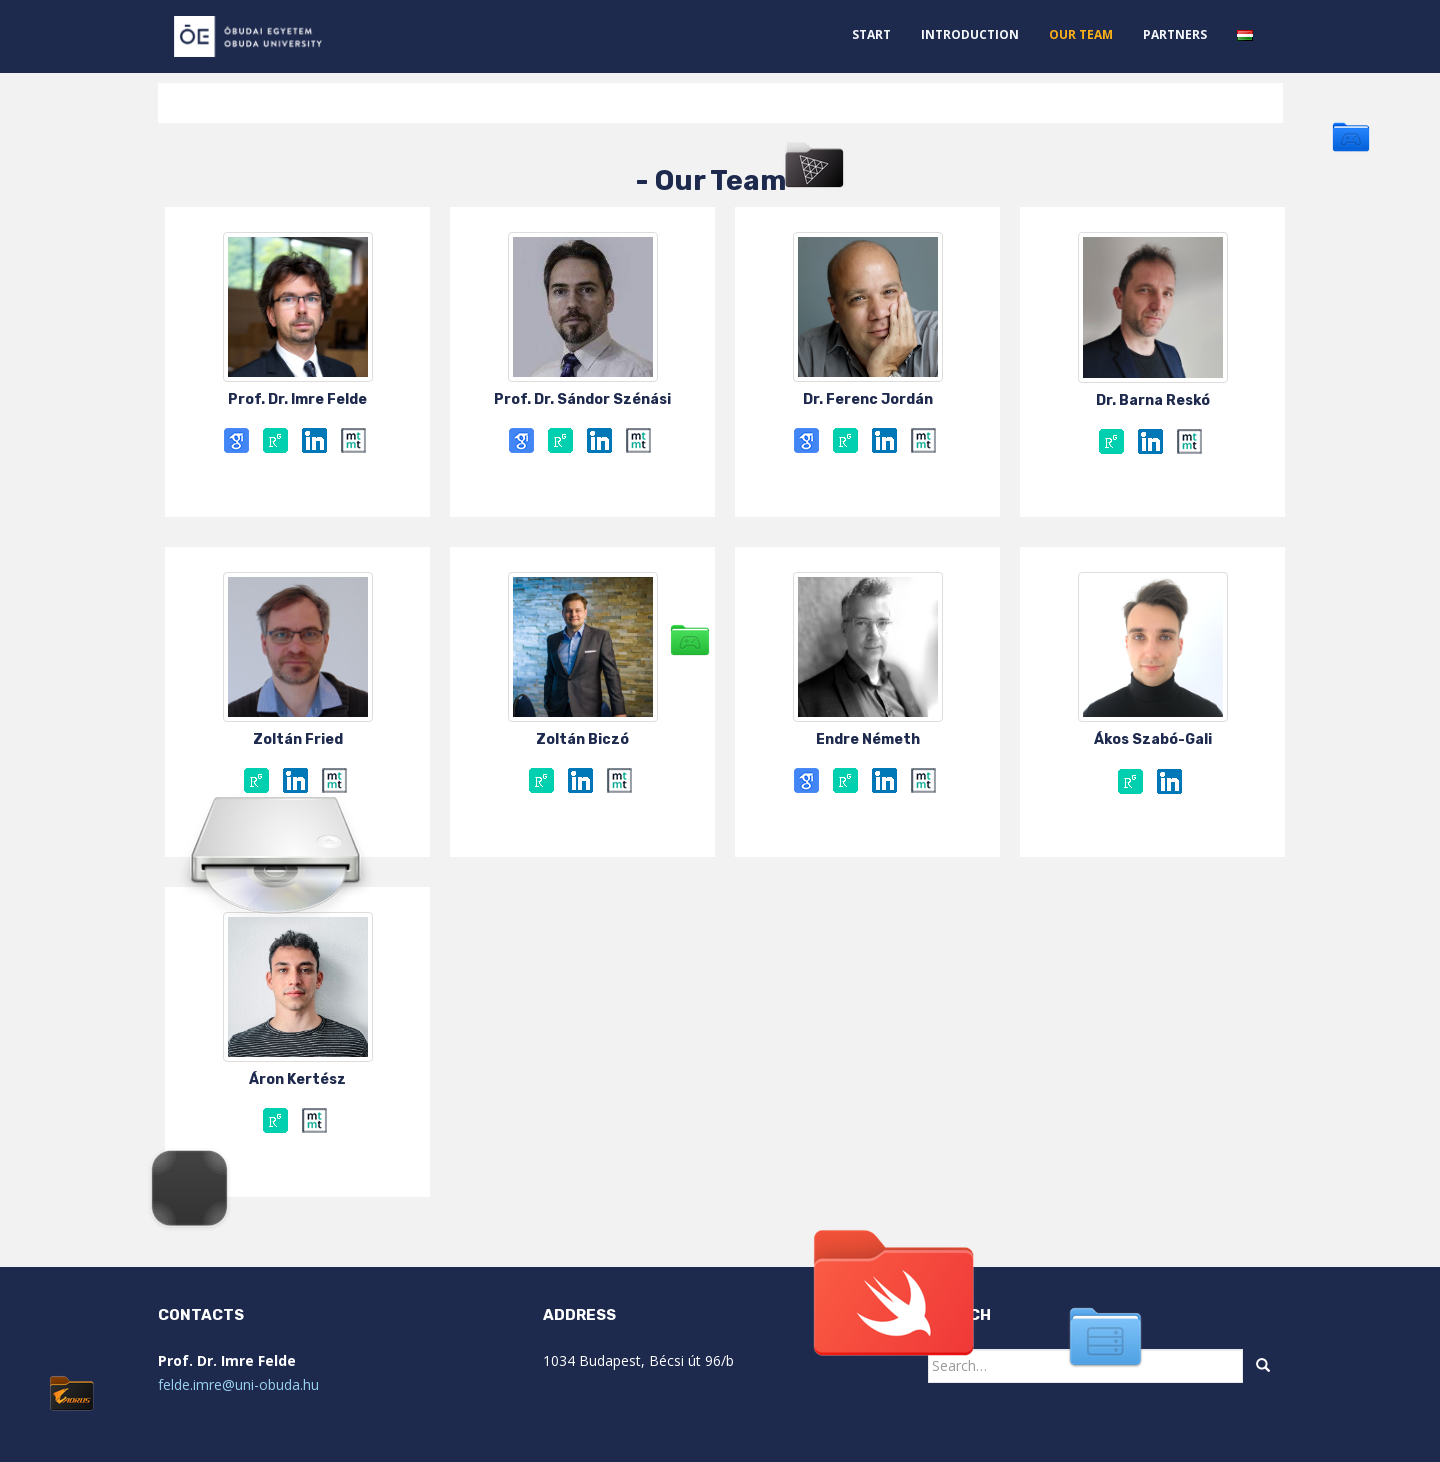 This screenshot has height=1462, width=1440. What do you see at coordinates (275, 848) in the screenshot?
I see `access optical disc drive settings` at bounding box center [275, 848].